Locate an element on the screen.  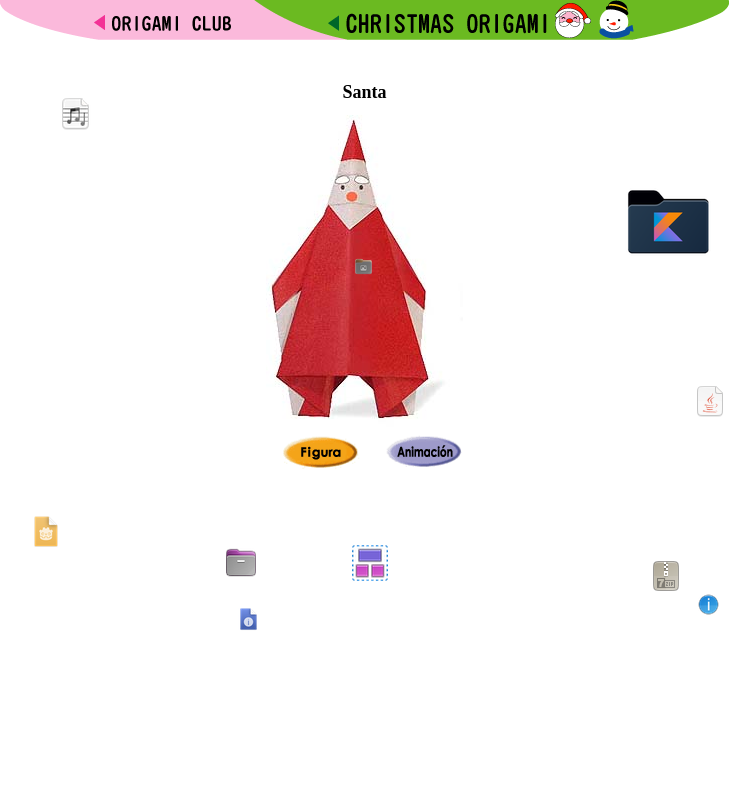
a 7z compressed archive file is located at coordinates (666, 576).